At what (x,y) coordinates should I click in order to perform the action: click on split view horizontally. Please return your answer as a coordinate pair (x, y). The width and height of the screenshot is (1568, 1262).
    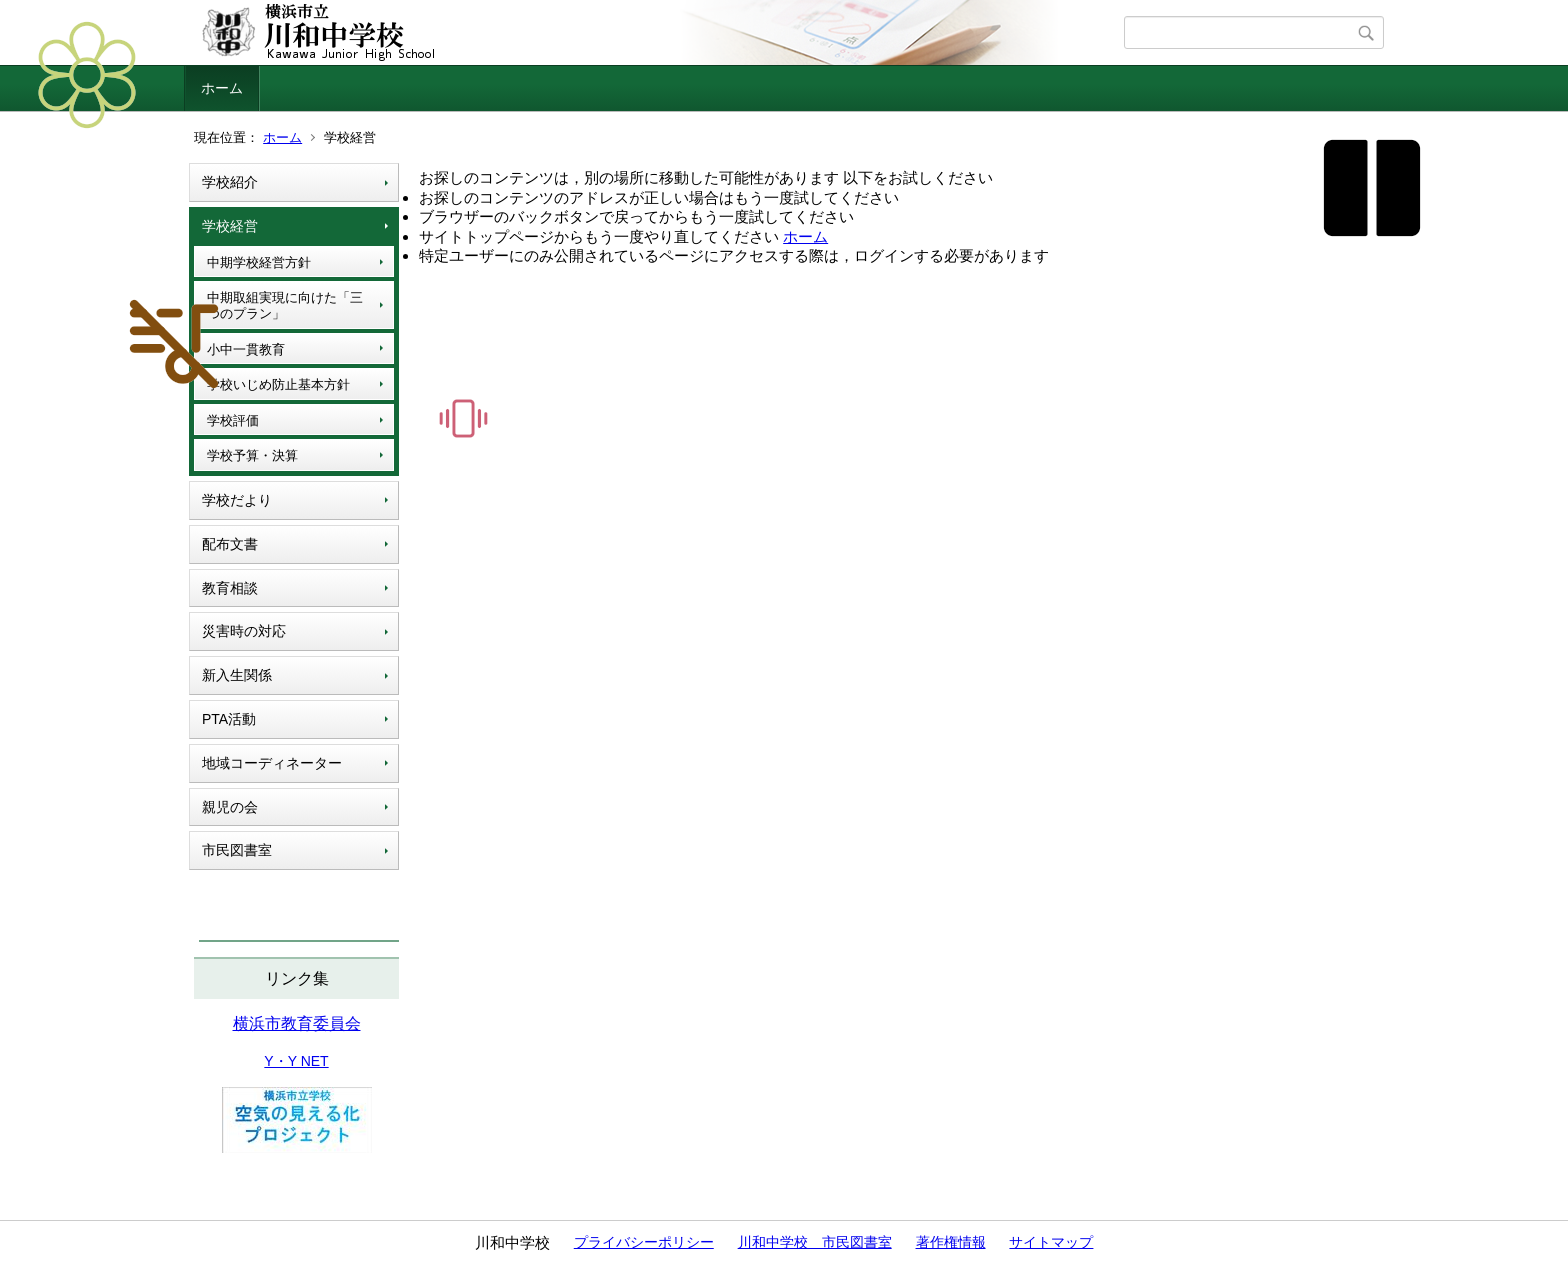
    Looking at the image, I should click on (1372, 188).